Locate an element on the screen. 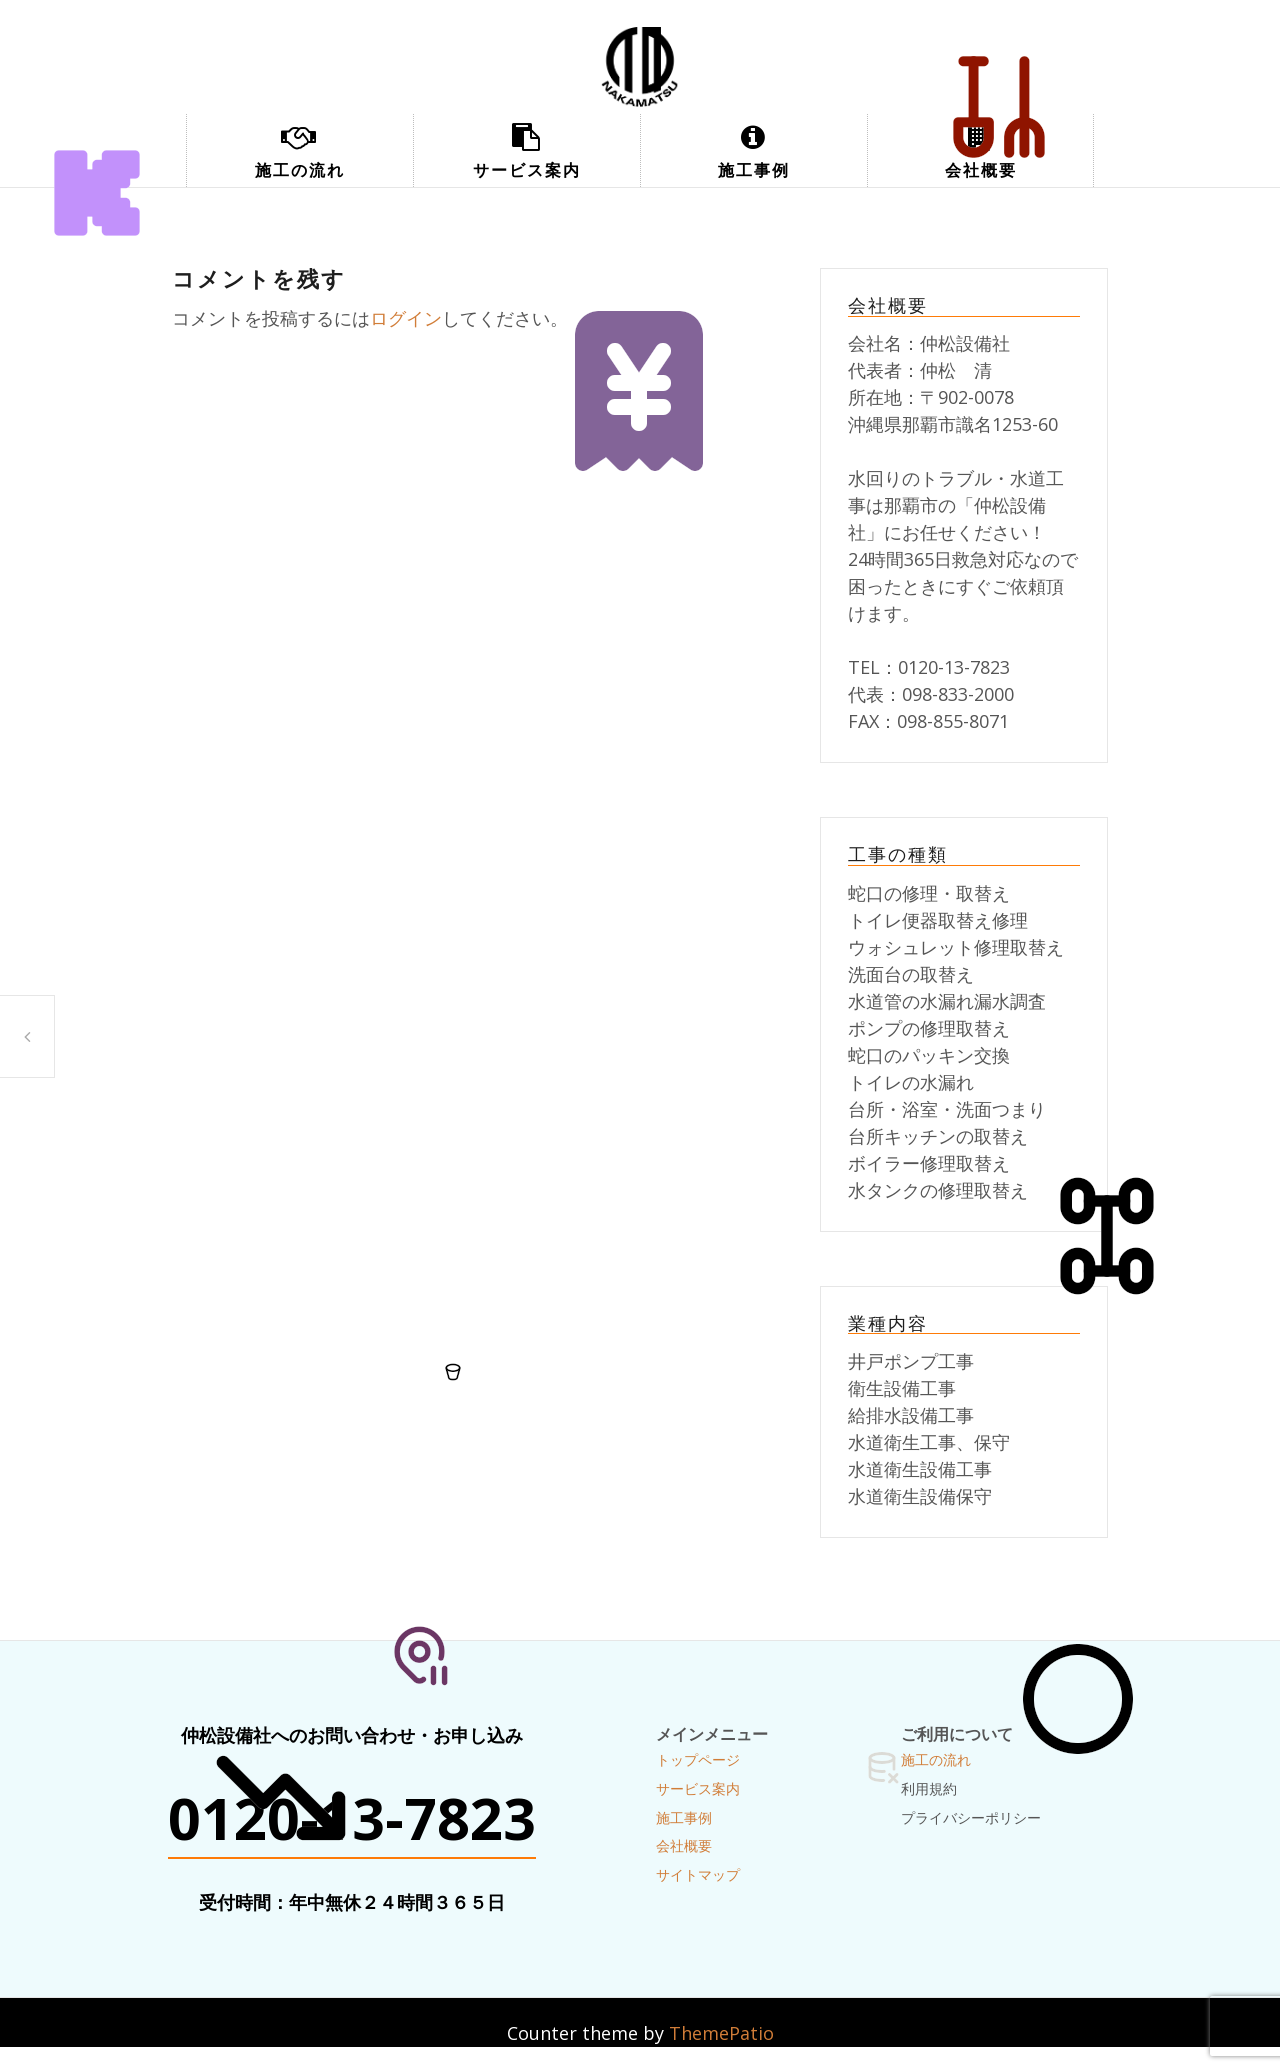 This screenshot has height=2070, width=1280. indicates 0% progress or empty state is located at coordinates (1078, 1699).